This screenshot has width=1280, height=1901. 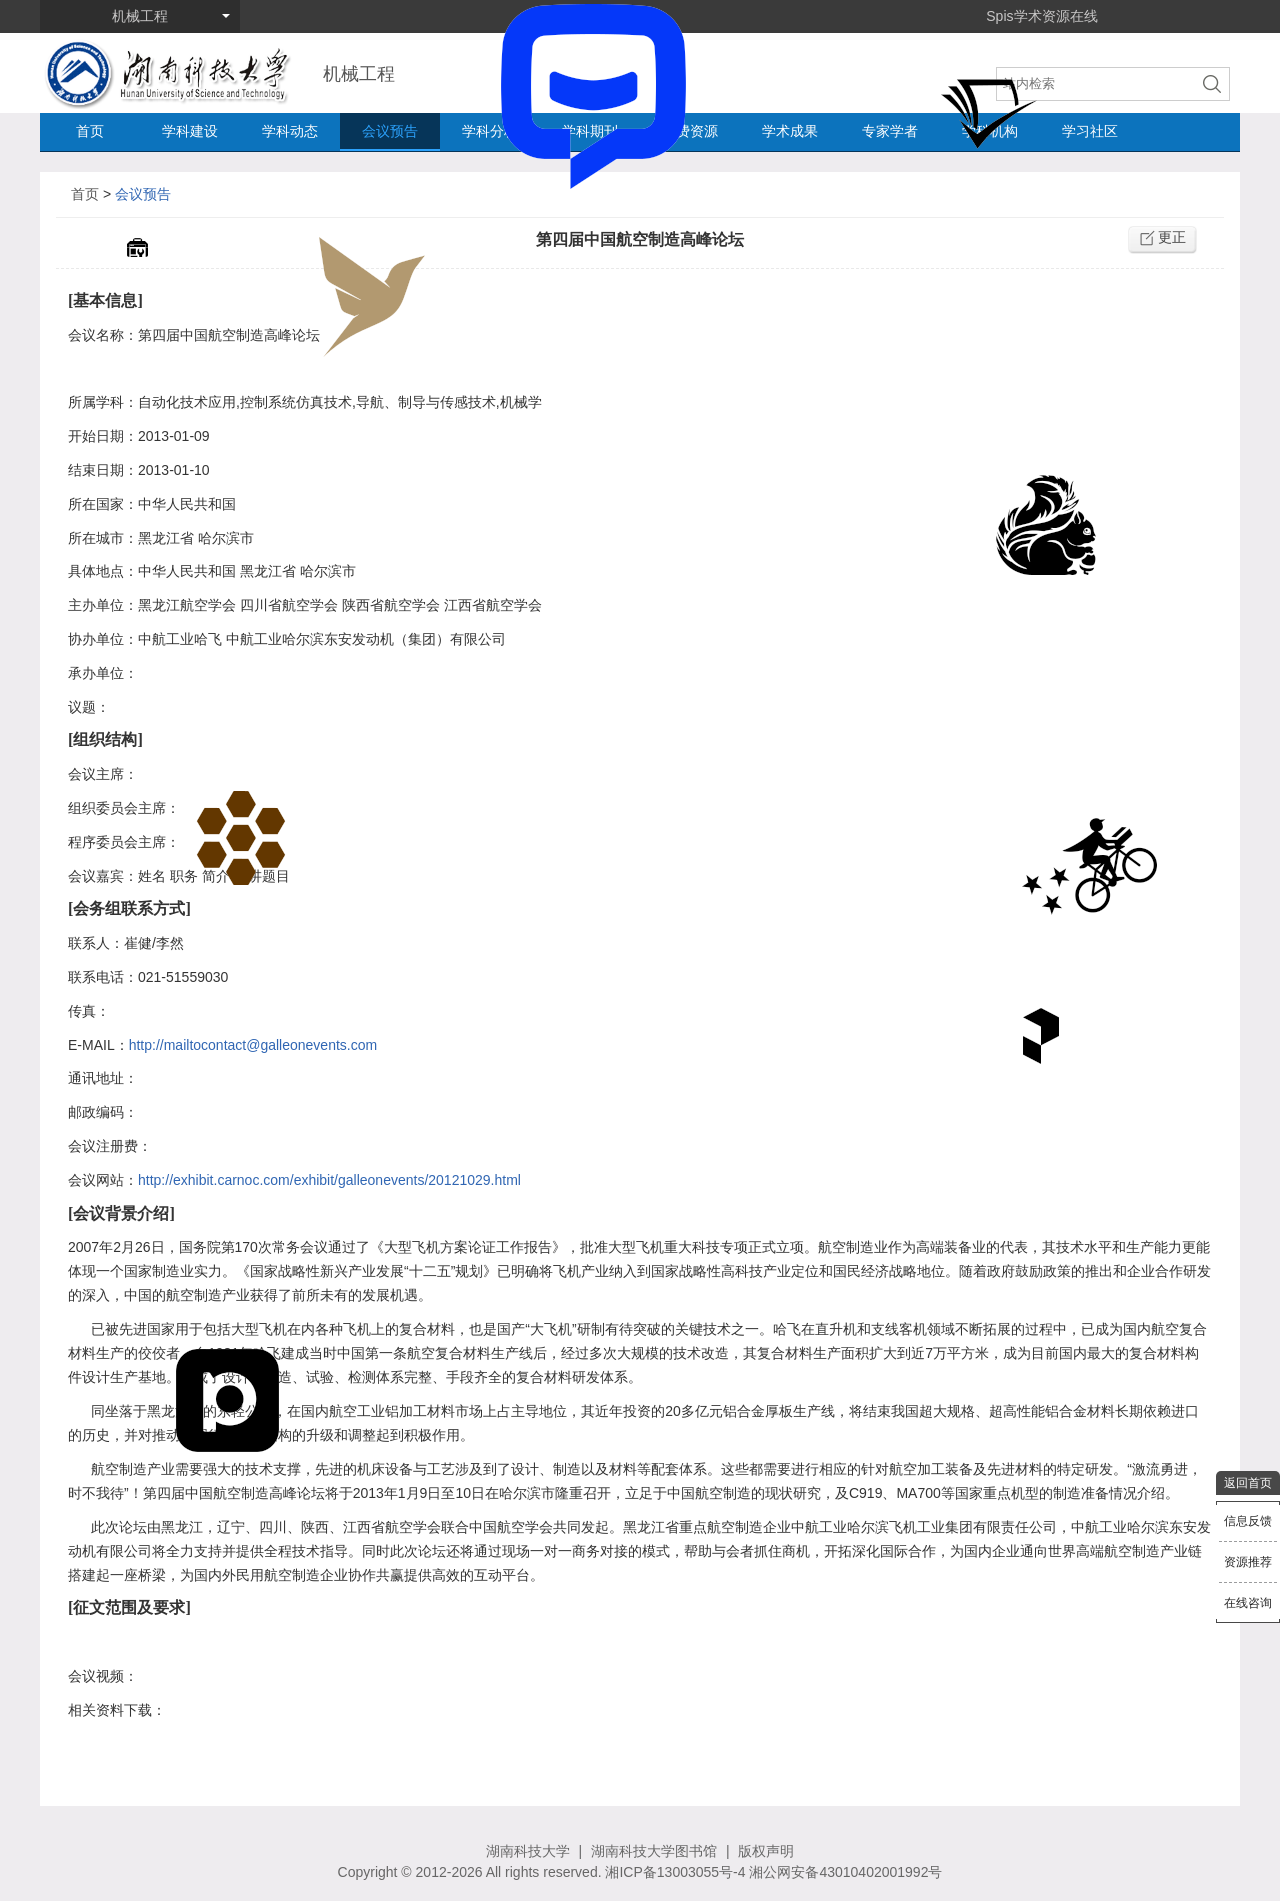 I want to click on open pixiv app, so click(x=227, y=1400).